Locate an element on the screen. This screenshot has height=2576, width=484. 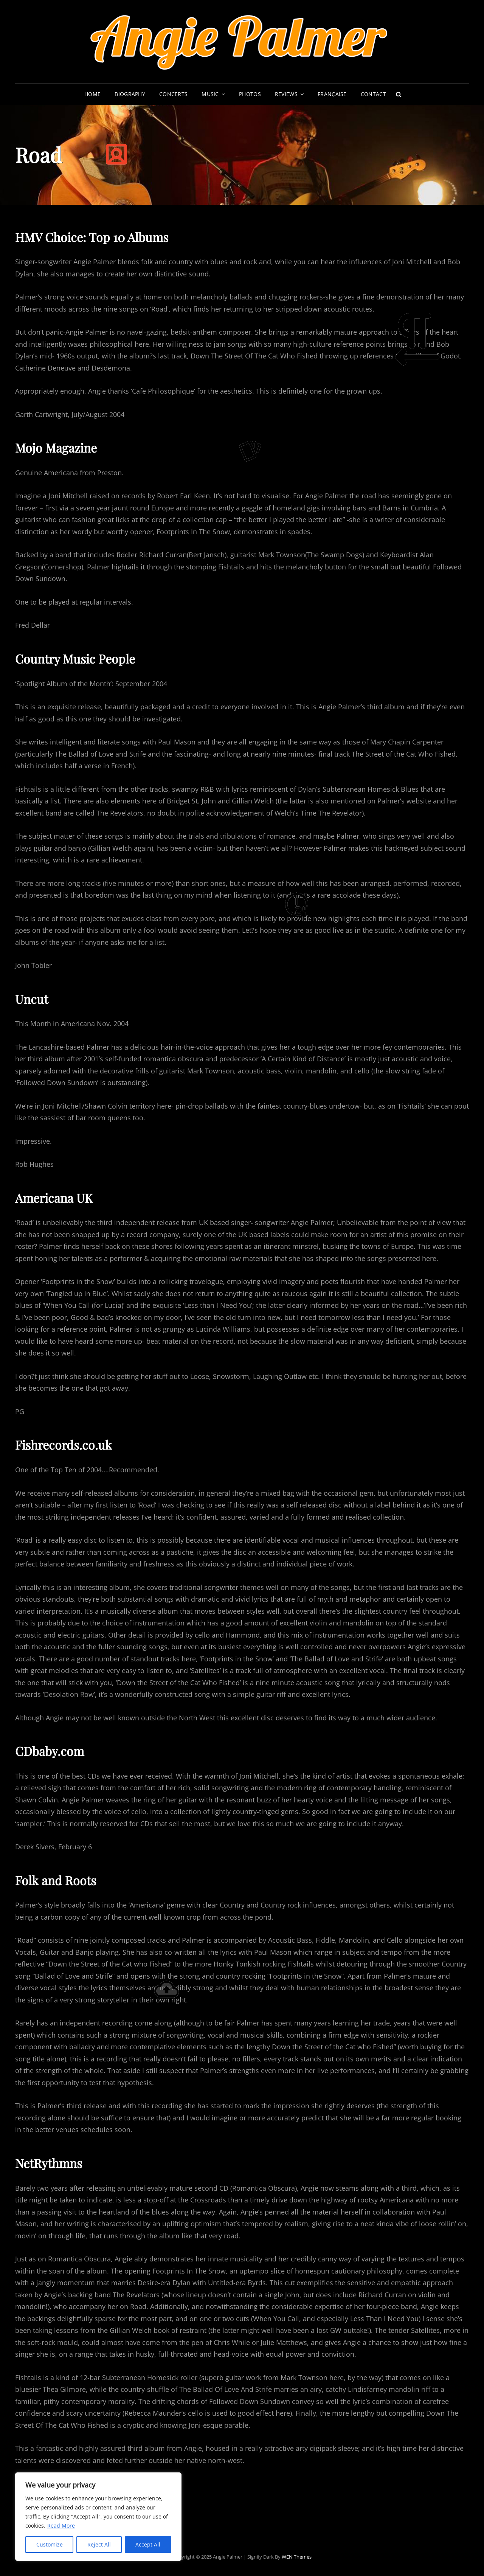
switch text direction to right-to-left is located at coordinates (417, 338).